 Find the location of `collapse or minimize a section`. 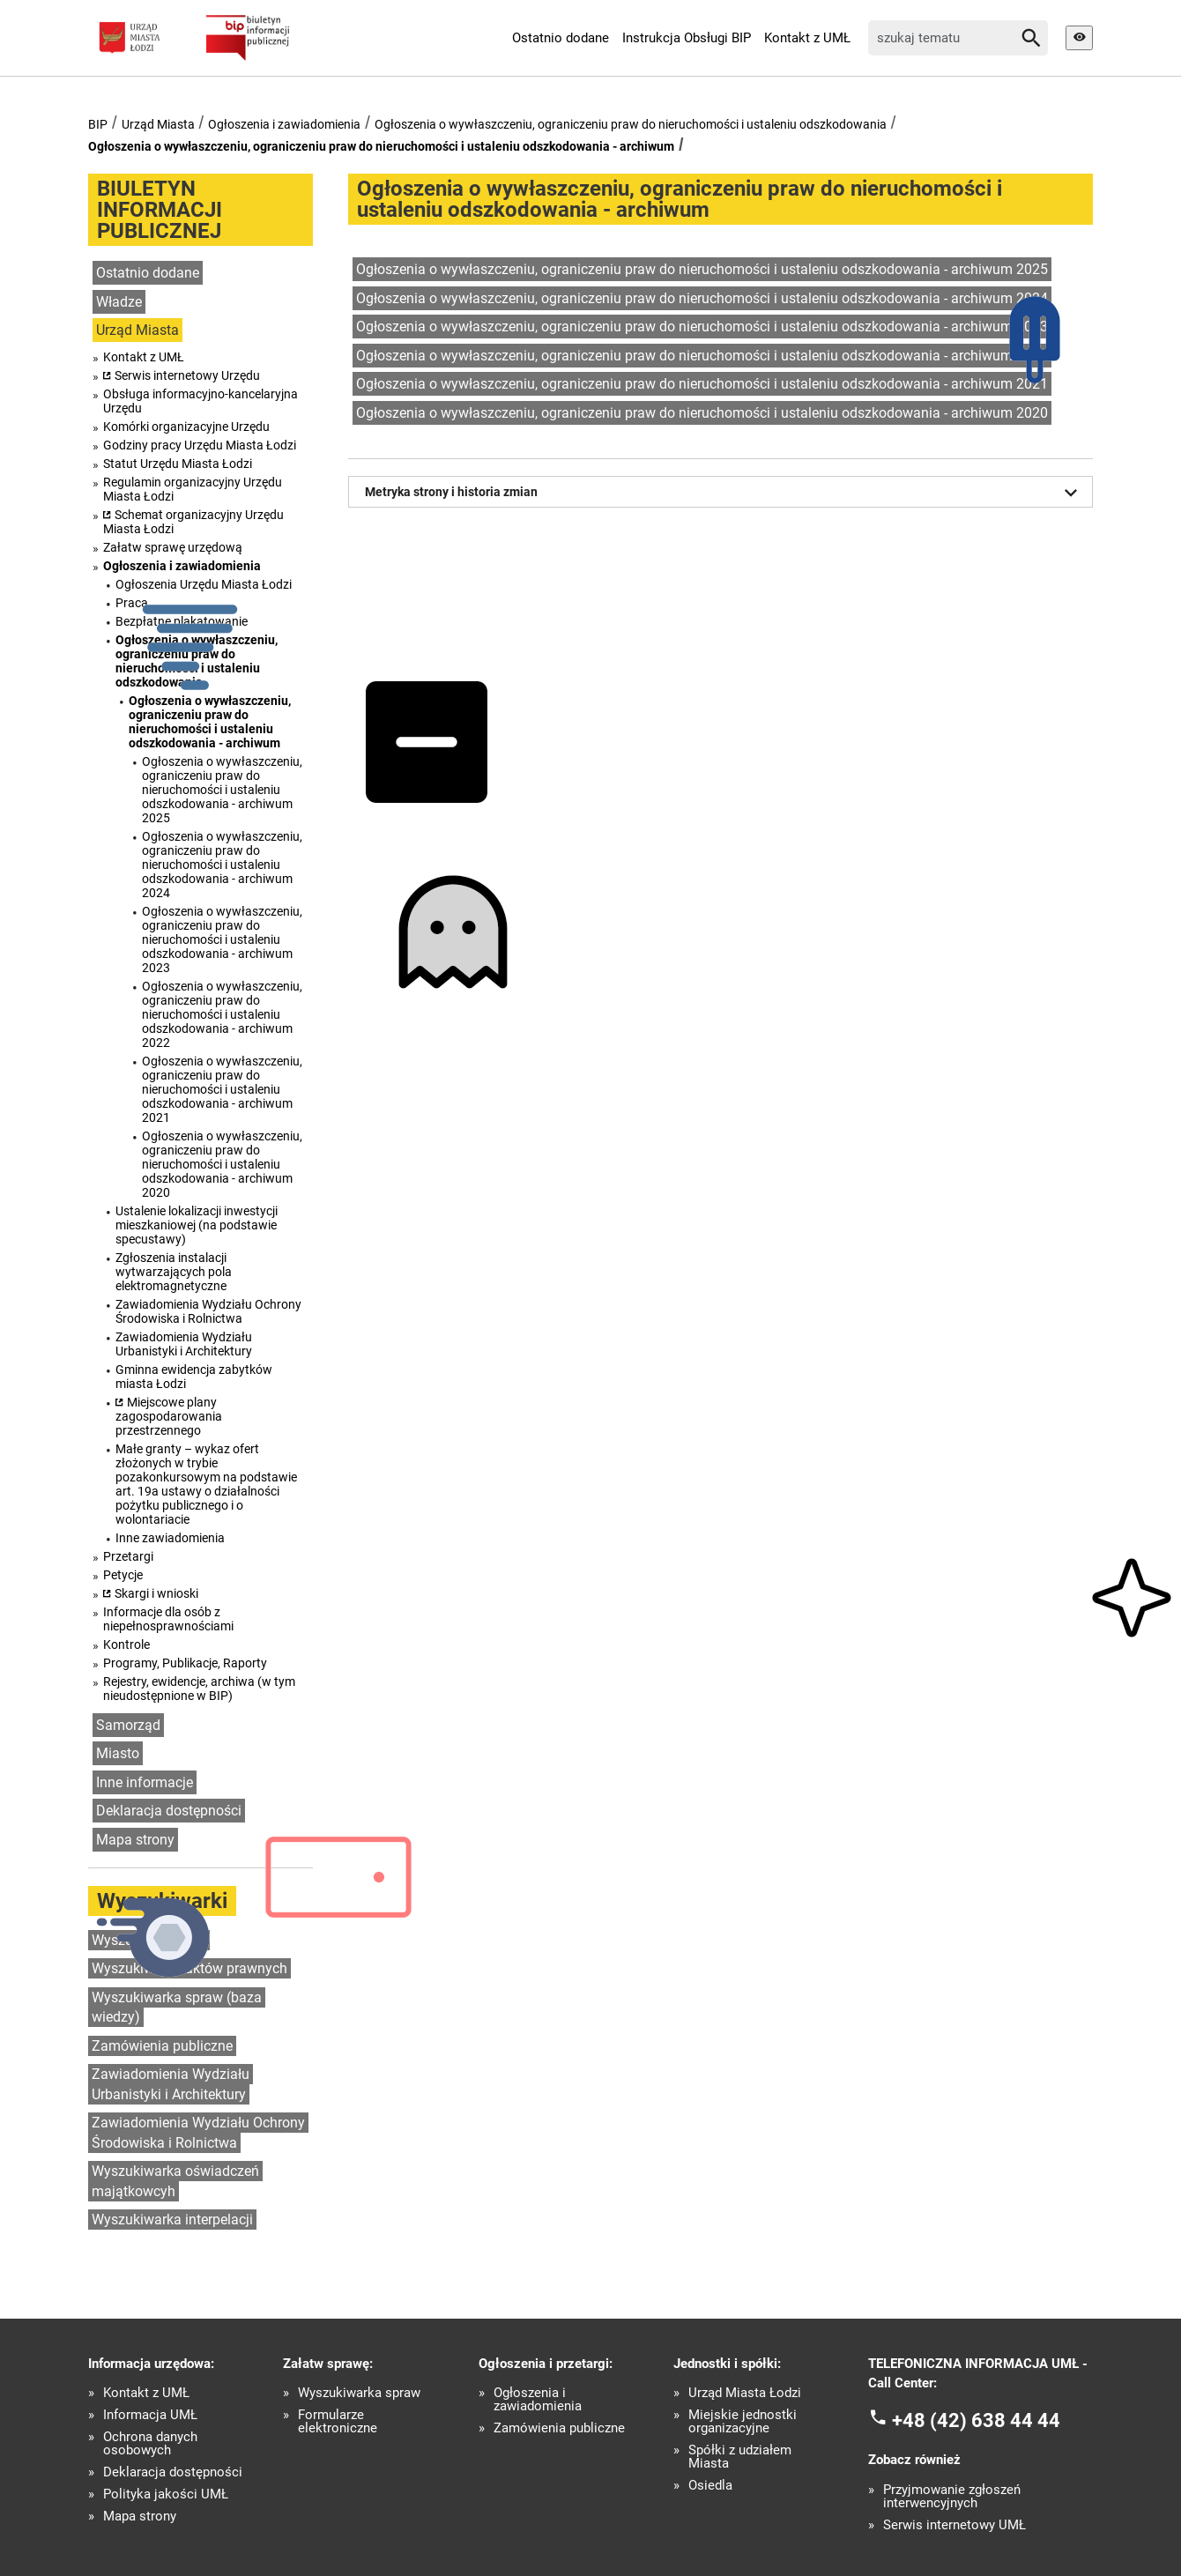

collapse or minimize a section is located at coordinates (427, 742).